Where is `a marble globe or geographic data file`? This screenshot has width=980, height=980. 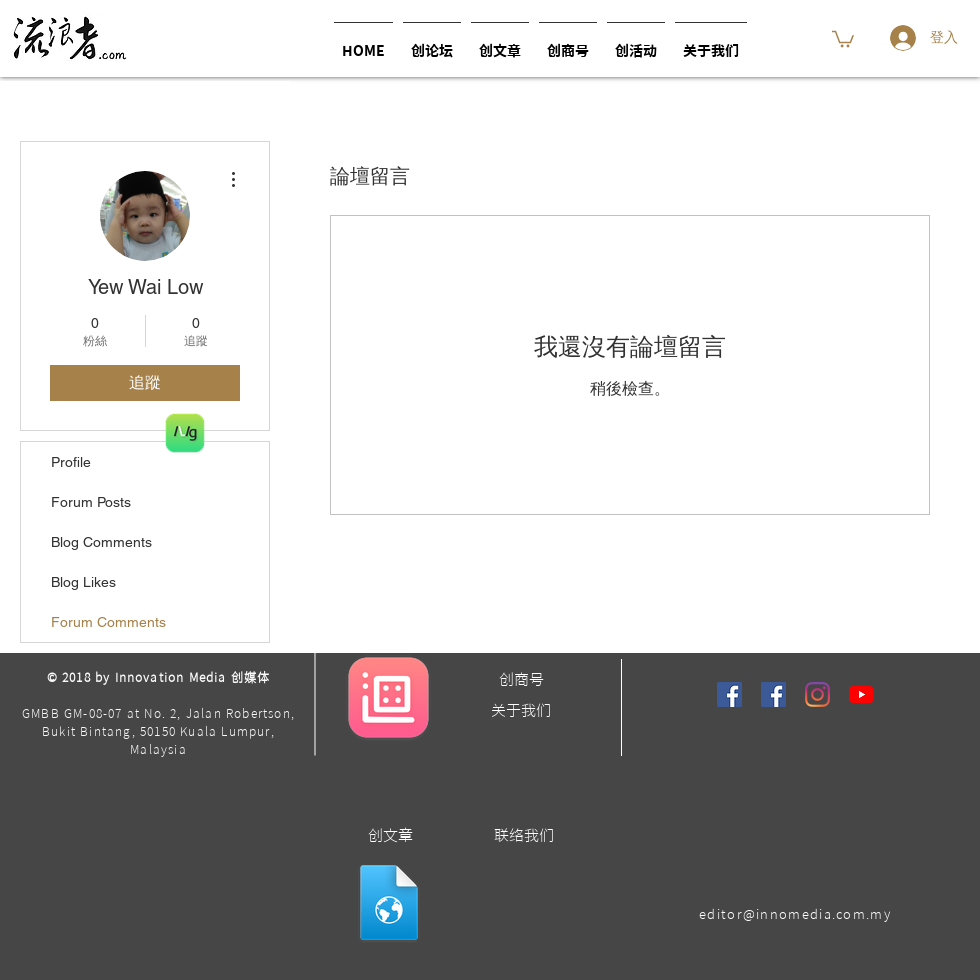 a marble globe or geographic data file is located at coordinates (389, 904).